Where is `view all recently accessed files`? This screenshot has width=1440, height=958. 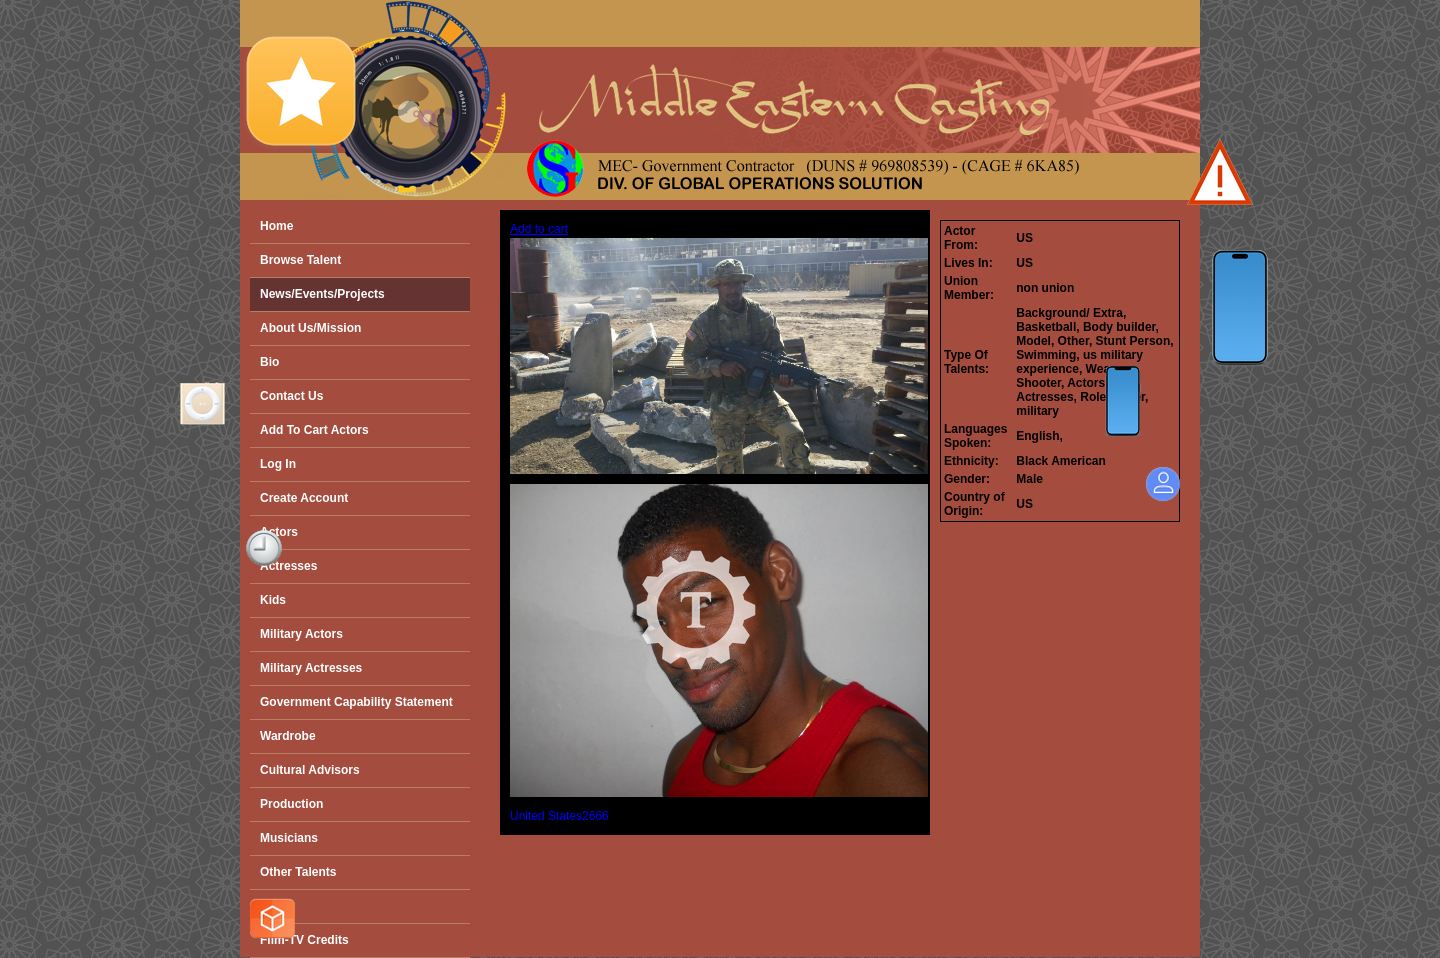 view all recently accessed files is located at coordinates (264, 548).